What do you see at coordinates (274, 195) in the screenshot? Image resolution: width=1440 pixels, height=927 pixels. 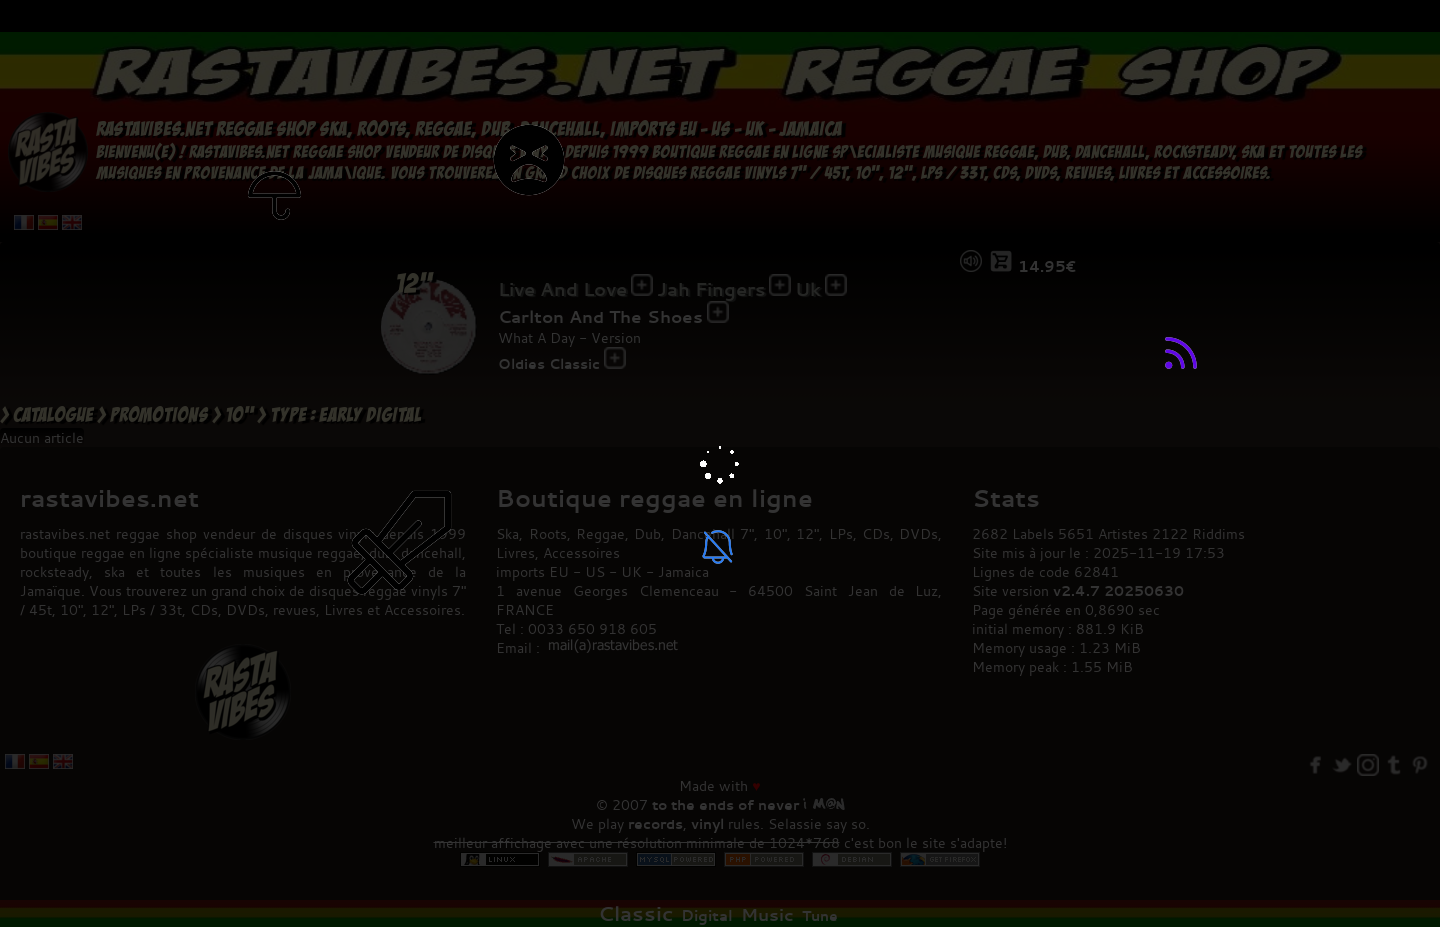 I see `view weather protection or rain forecast` at bounding box center [274, 195].